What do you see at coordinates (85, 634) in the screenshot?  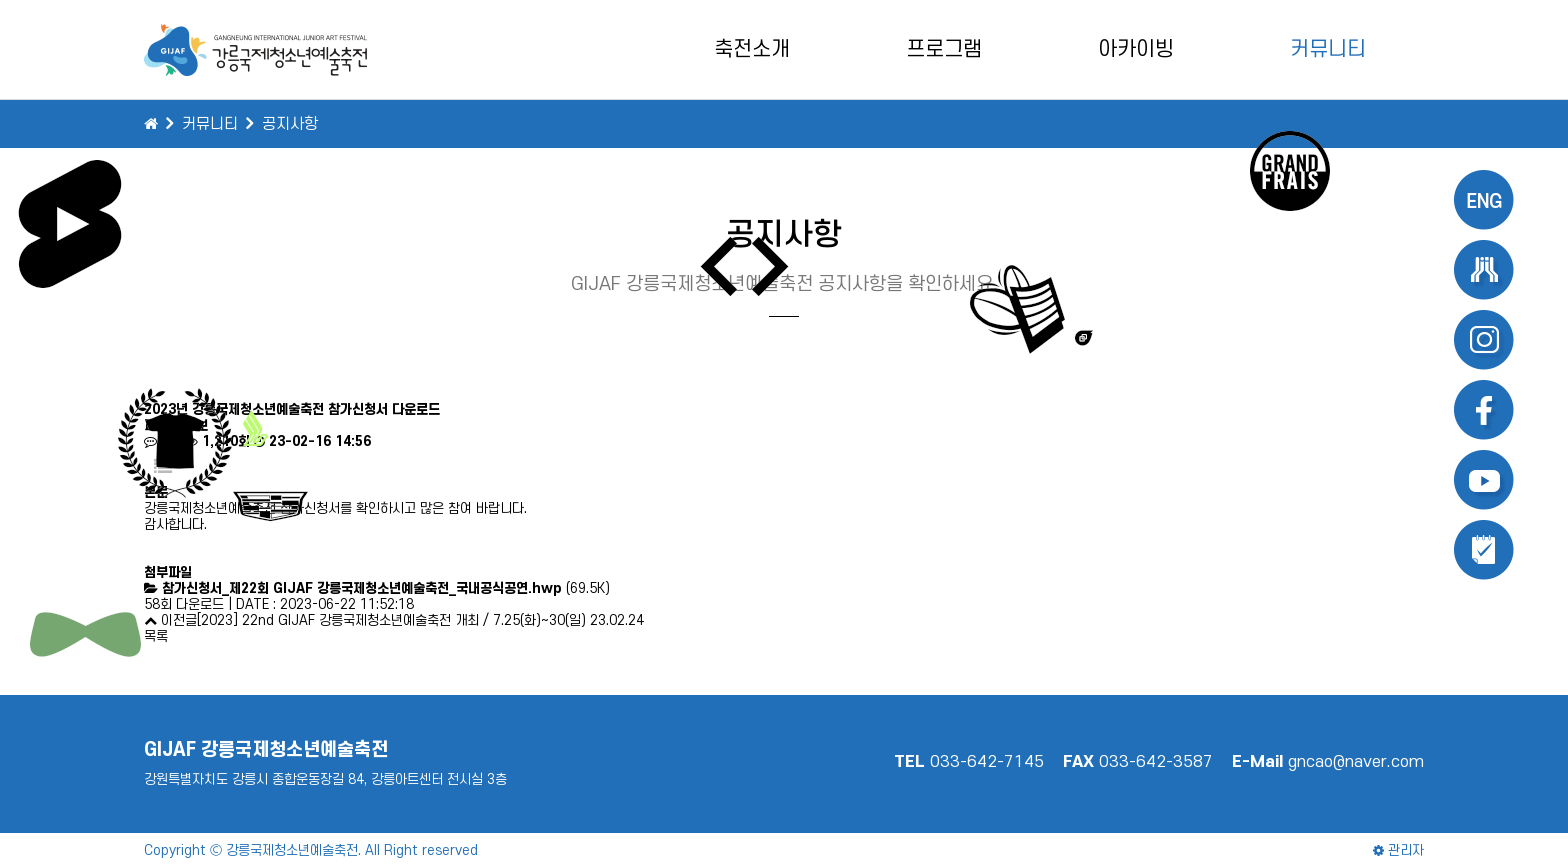 I see `jhipster application framework logo` at bounding box center [85, 634].